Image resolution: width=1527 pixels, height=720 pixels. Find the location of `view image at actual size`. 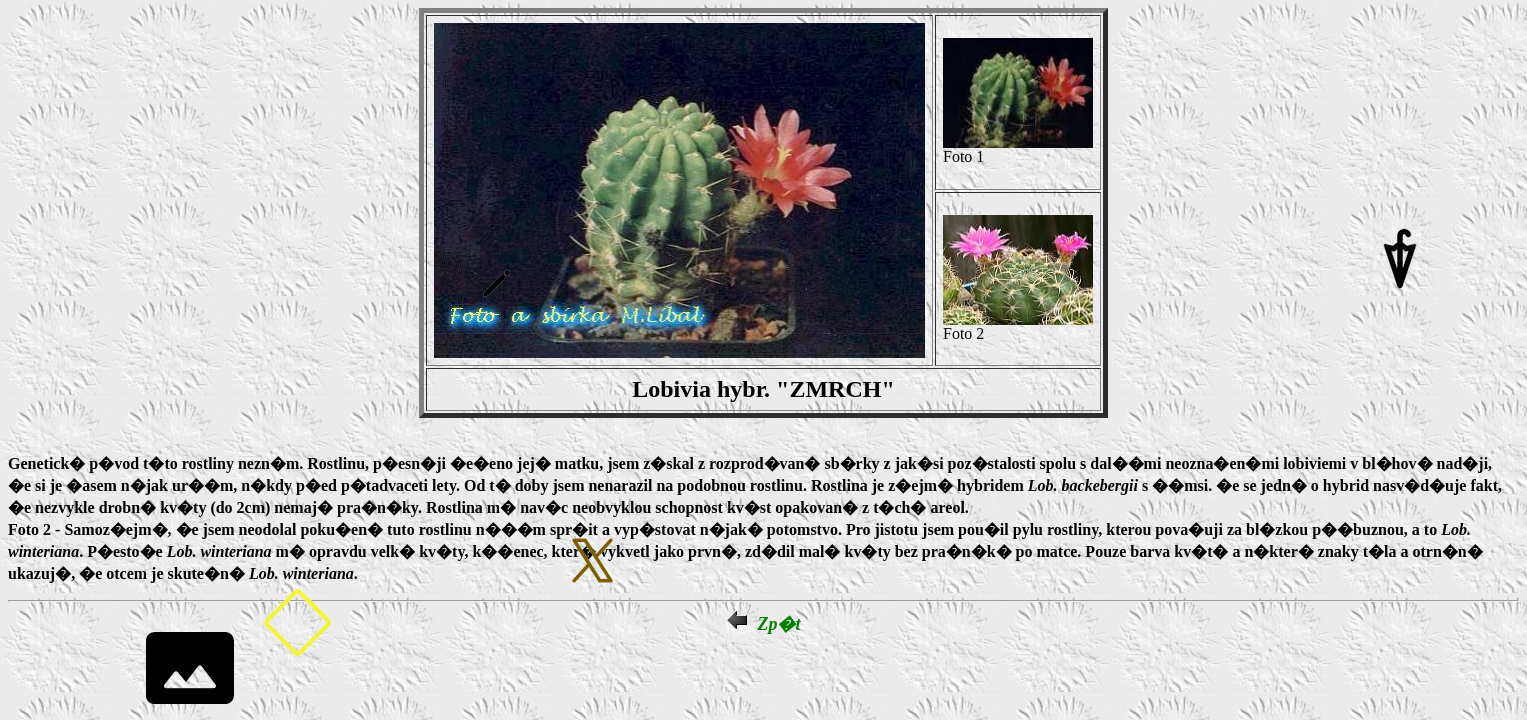

view image at actual size is located at coordinates (190, 668).